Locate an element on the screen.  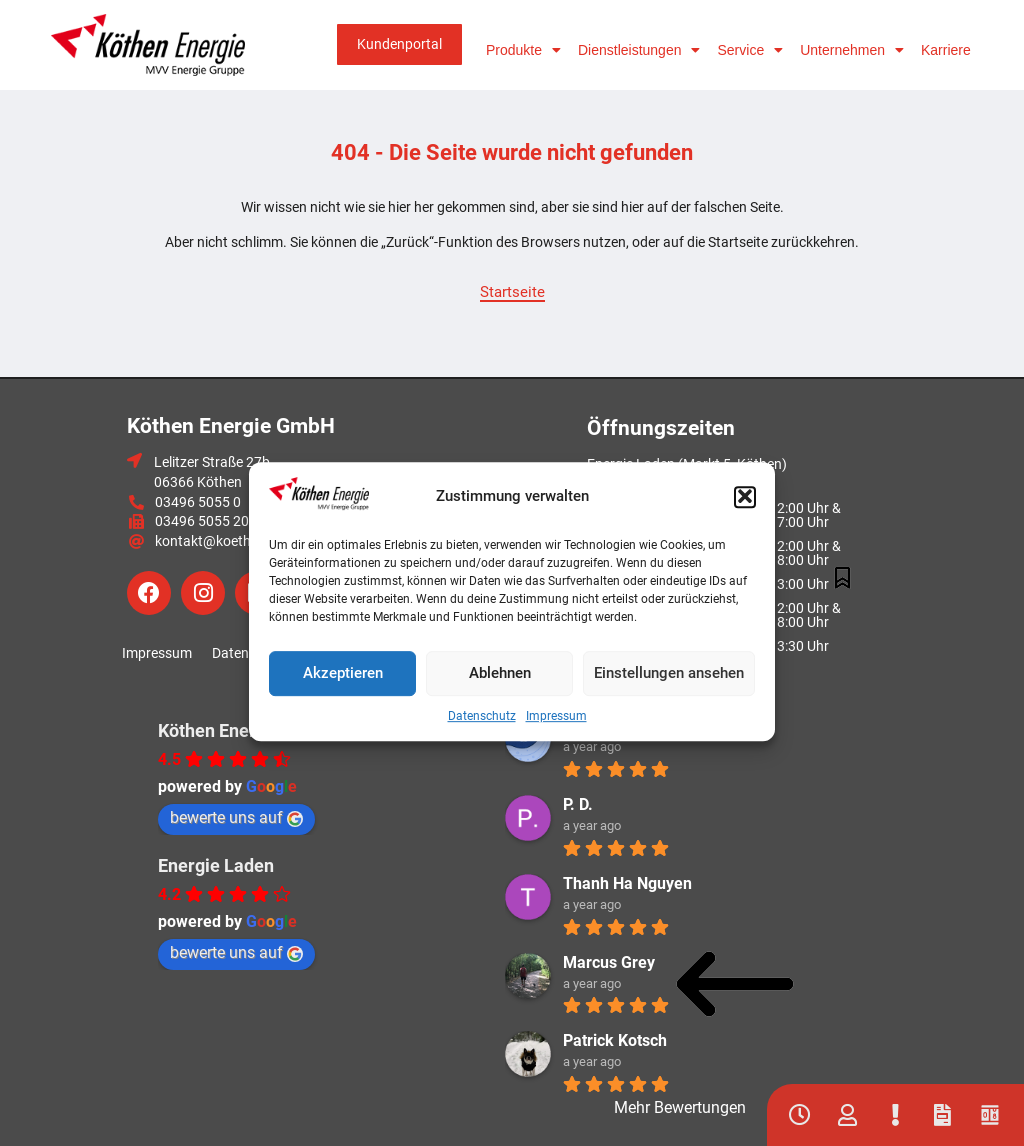
go back to the previous page is located at coordinates (735, 984).